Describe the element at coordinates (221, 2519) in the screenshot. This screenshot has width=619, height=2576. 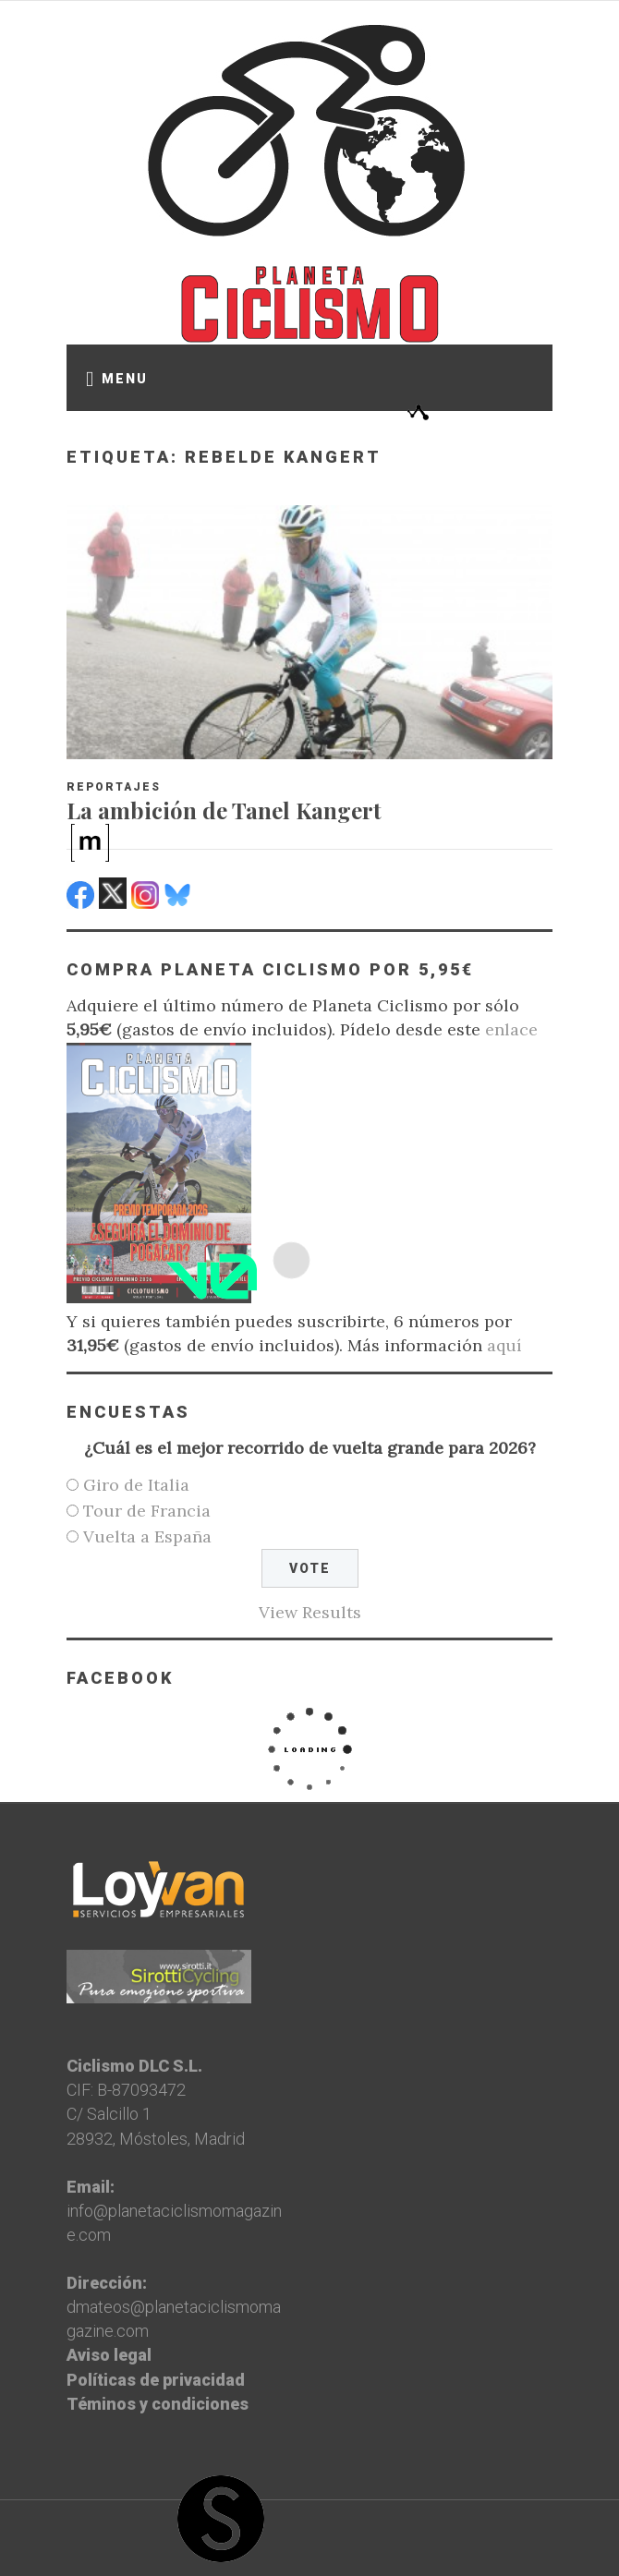
I see `swiper javascript library logo` at that location.